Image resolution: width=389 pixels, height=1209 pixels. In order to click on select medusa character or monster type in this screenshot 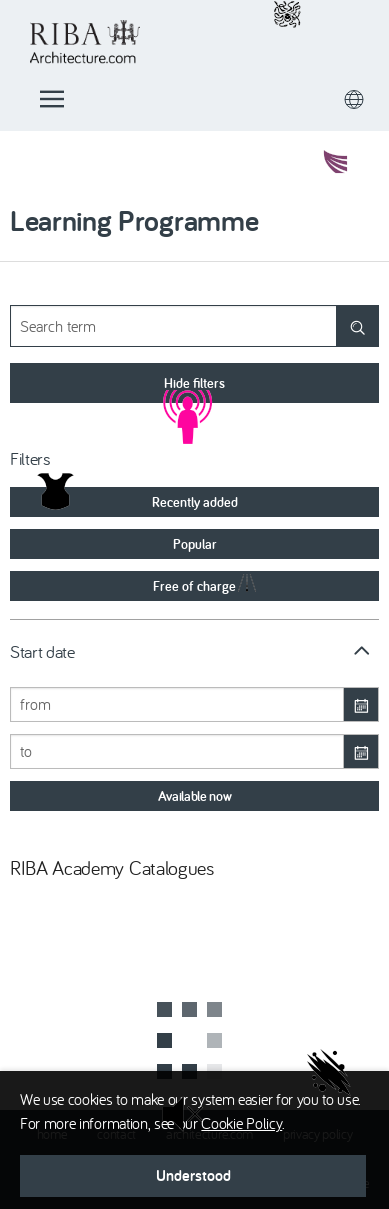, I will do `click(287, 14)`.